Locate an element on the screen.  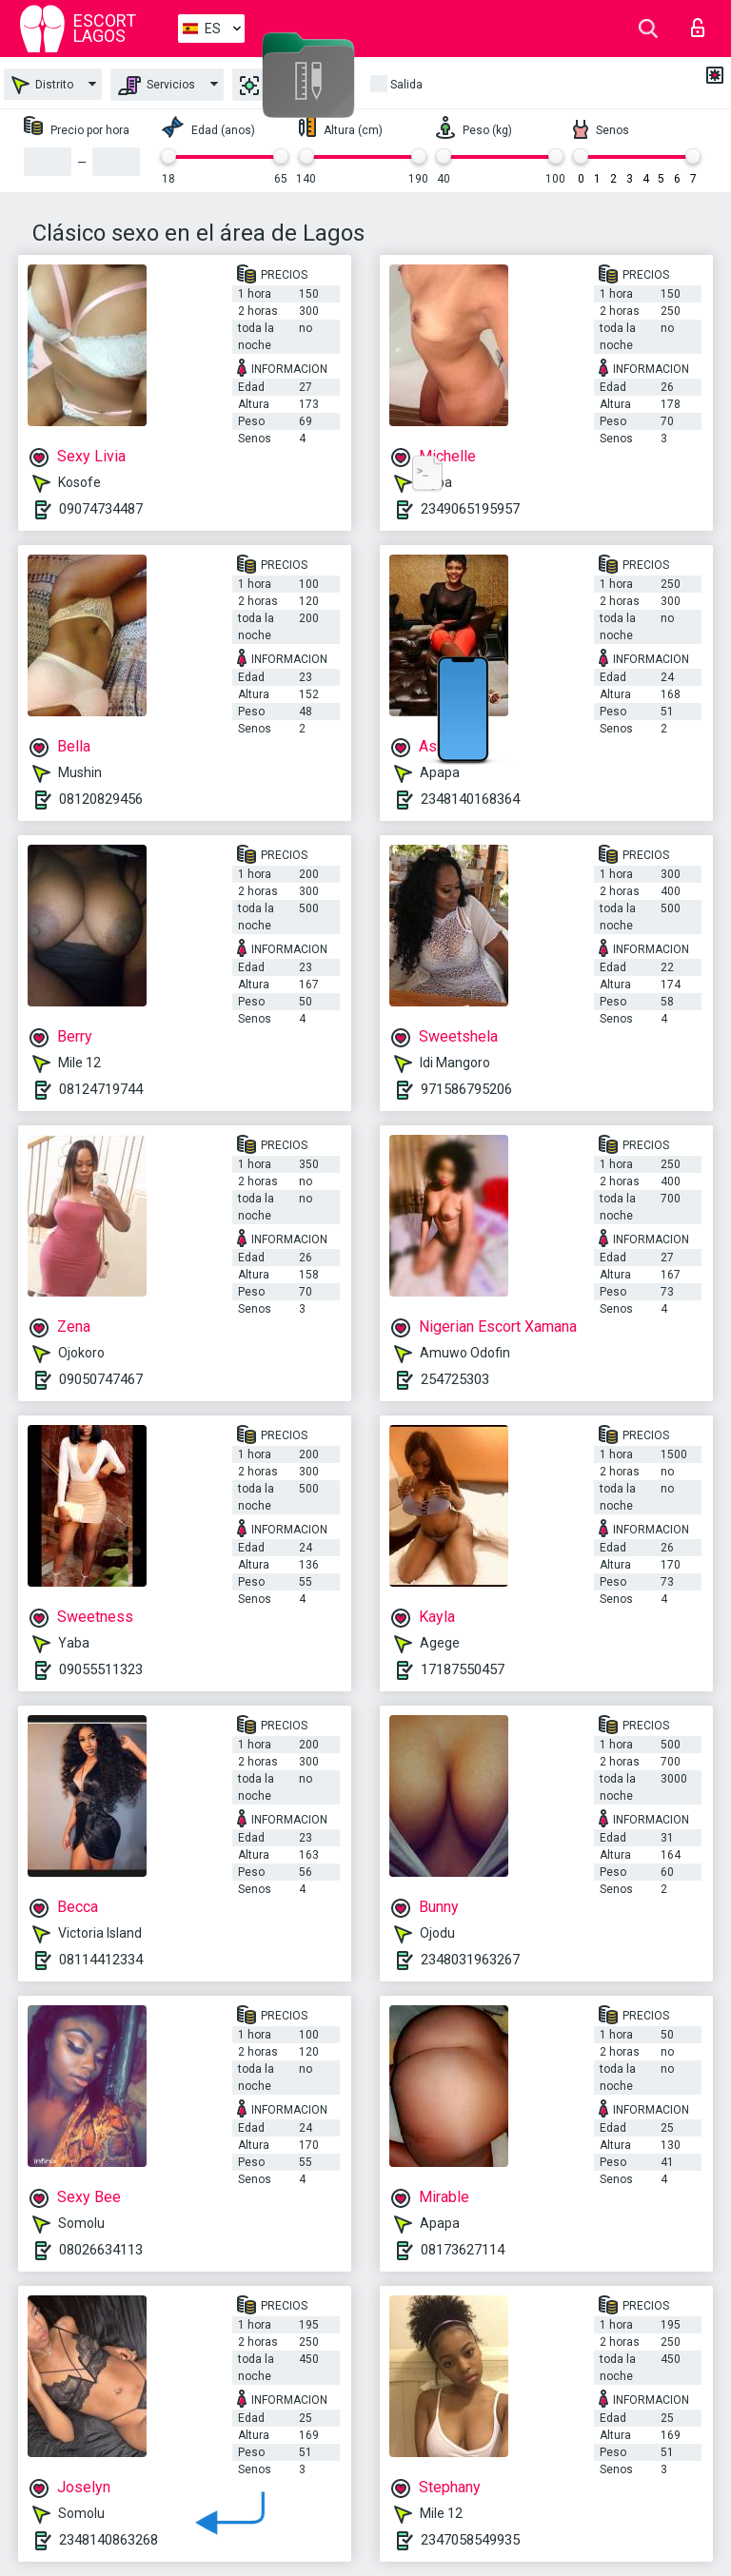
shell script or terminal executable file is located at coordinates (427, 473).